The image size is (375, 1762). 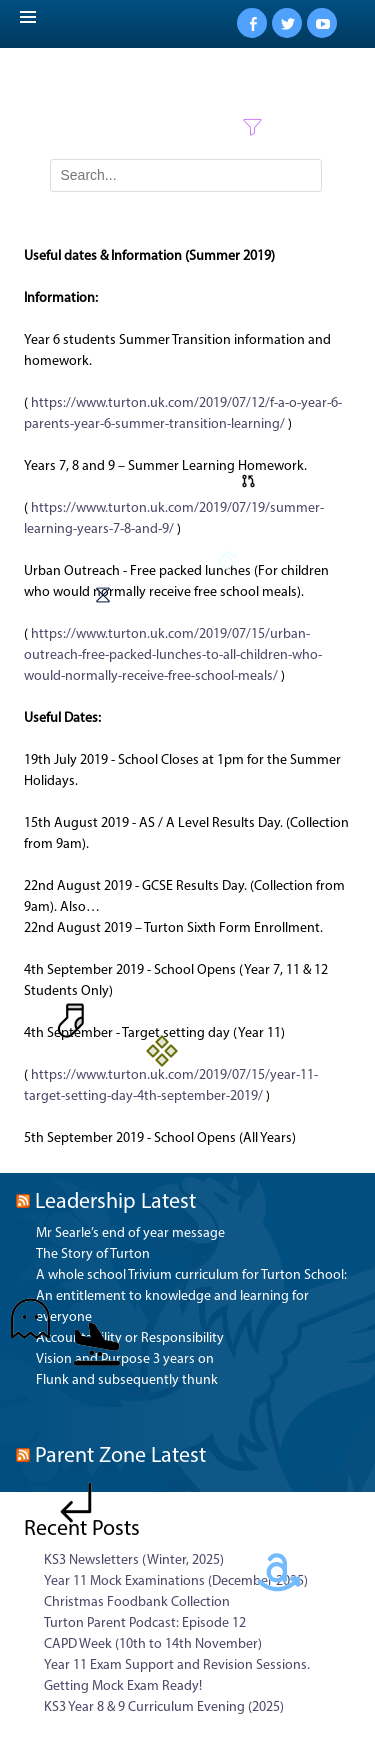 I want to click on filter or sort content, so click(x=252, y=126).